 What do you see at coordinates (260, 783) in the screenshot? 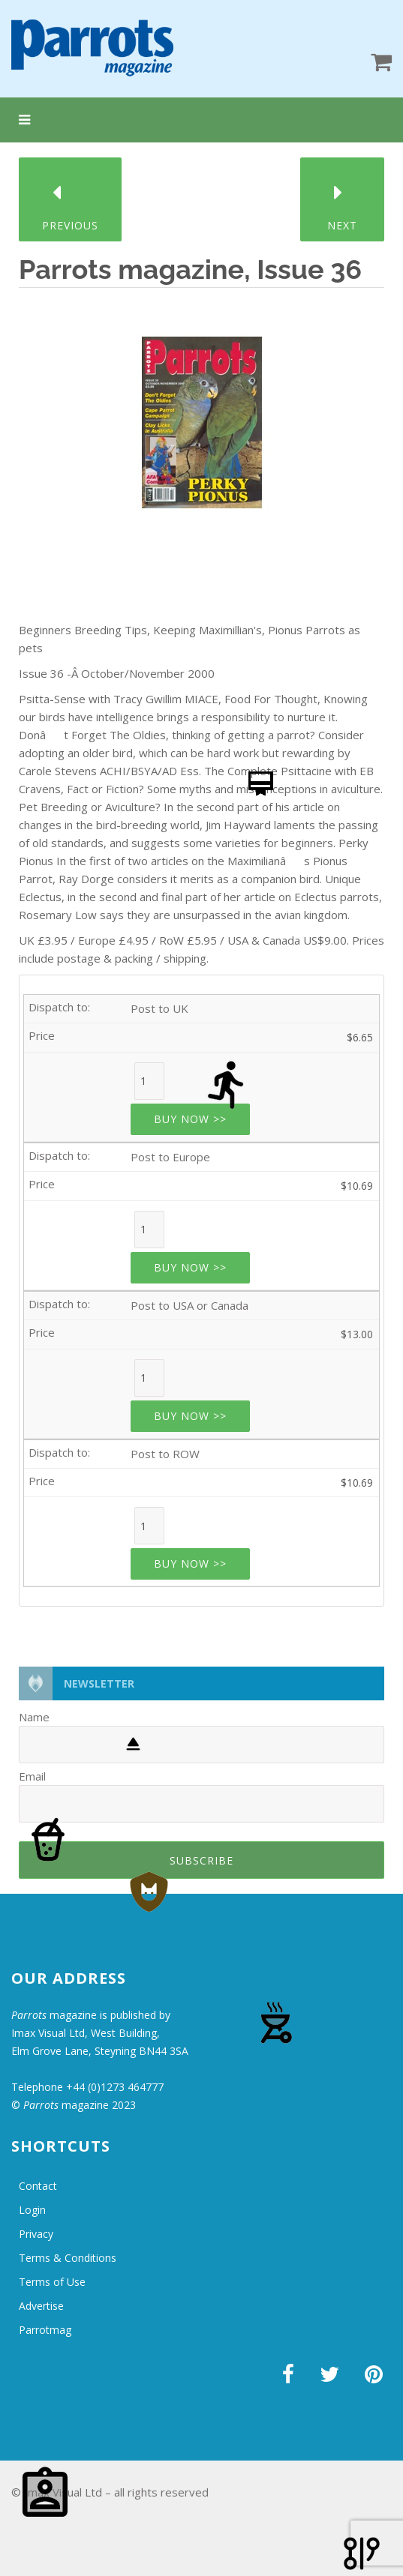
I see `view membership card or subscription details` at bounding box center [260, 783].